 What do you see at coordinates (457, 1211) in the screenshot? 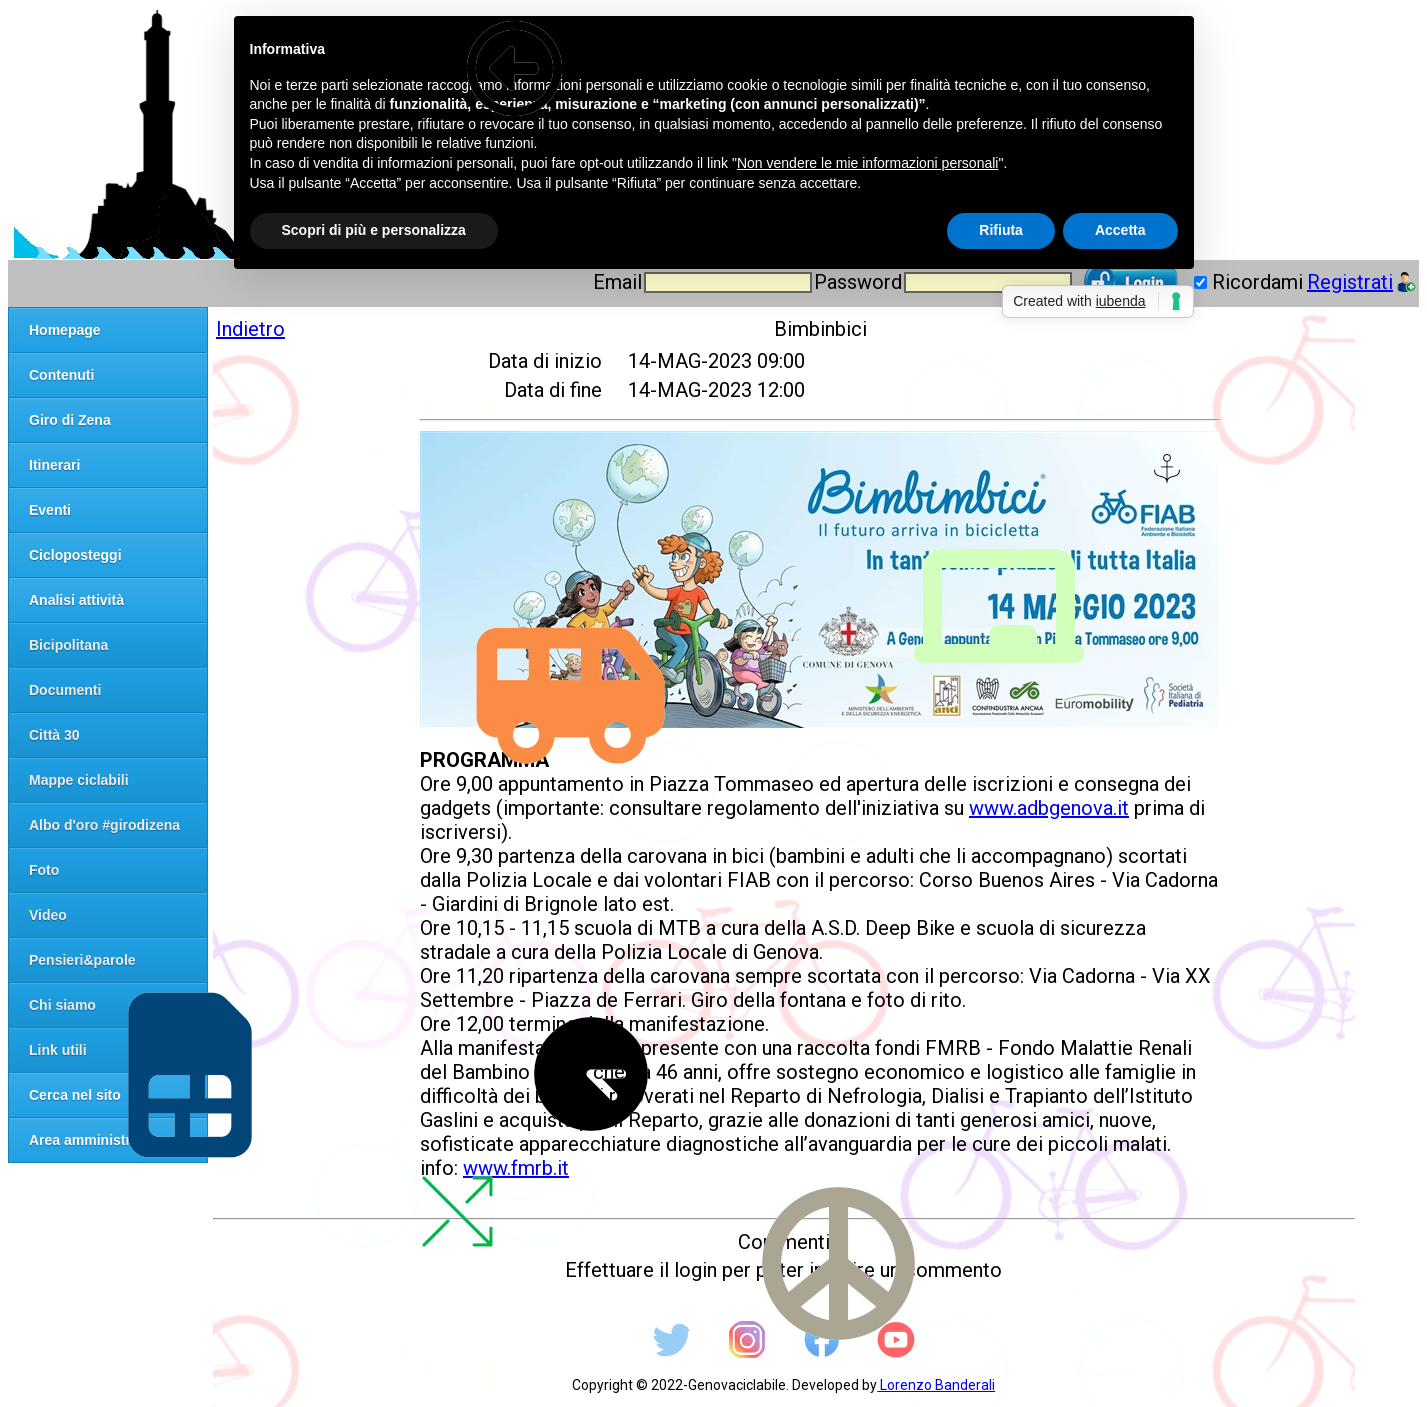
I see `shuffle or randomize playback order` at bounding box center [457, 1211].